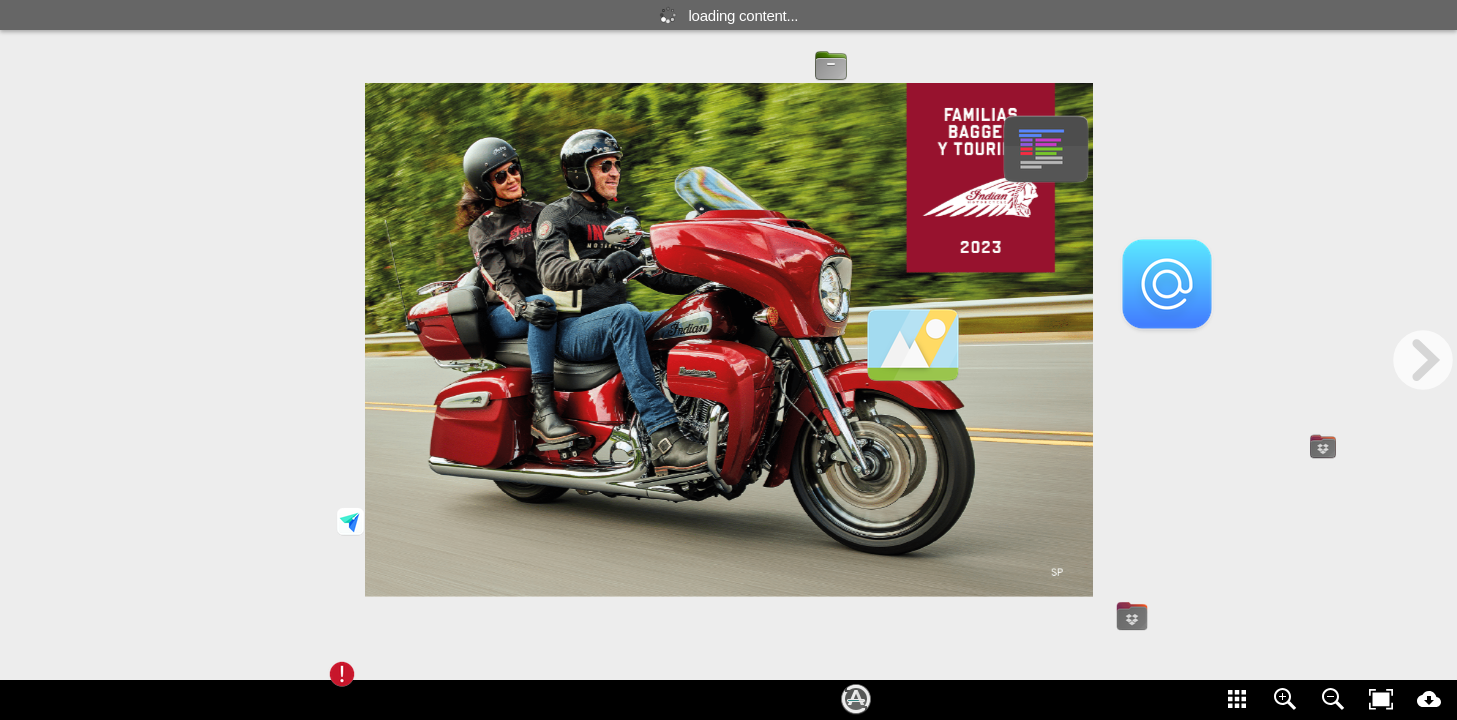  What do you see at coordinates (1323, 446) in the screenshot?
I see `open your dropbox folder` at bounding box center [1323, 446].